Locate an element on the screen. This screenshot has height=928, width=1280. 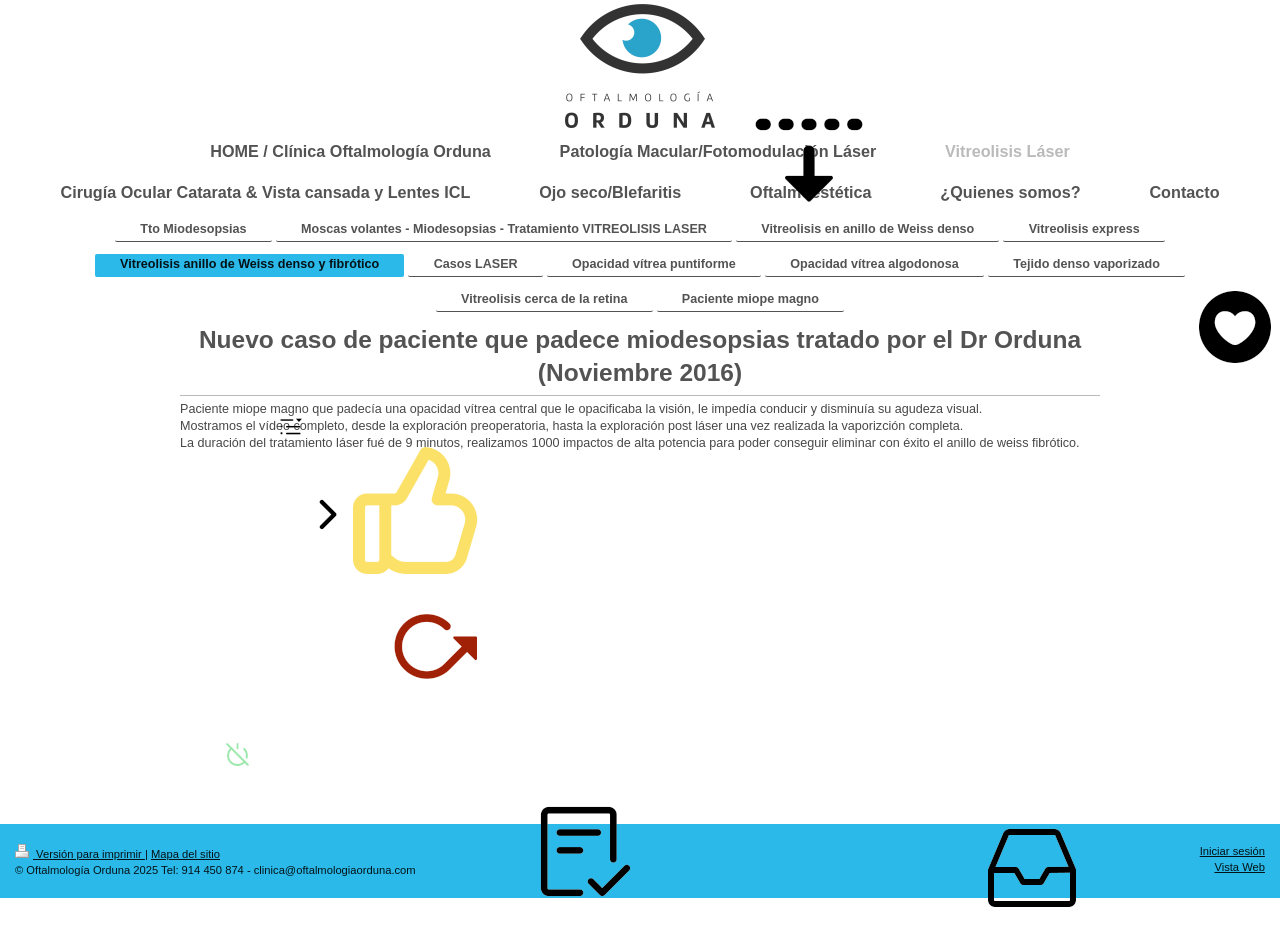
power off or shutdown disabled is located at coordinates (237, 754).